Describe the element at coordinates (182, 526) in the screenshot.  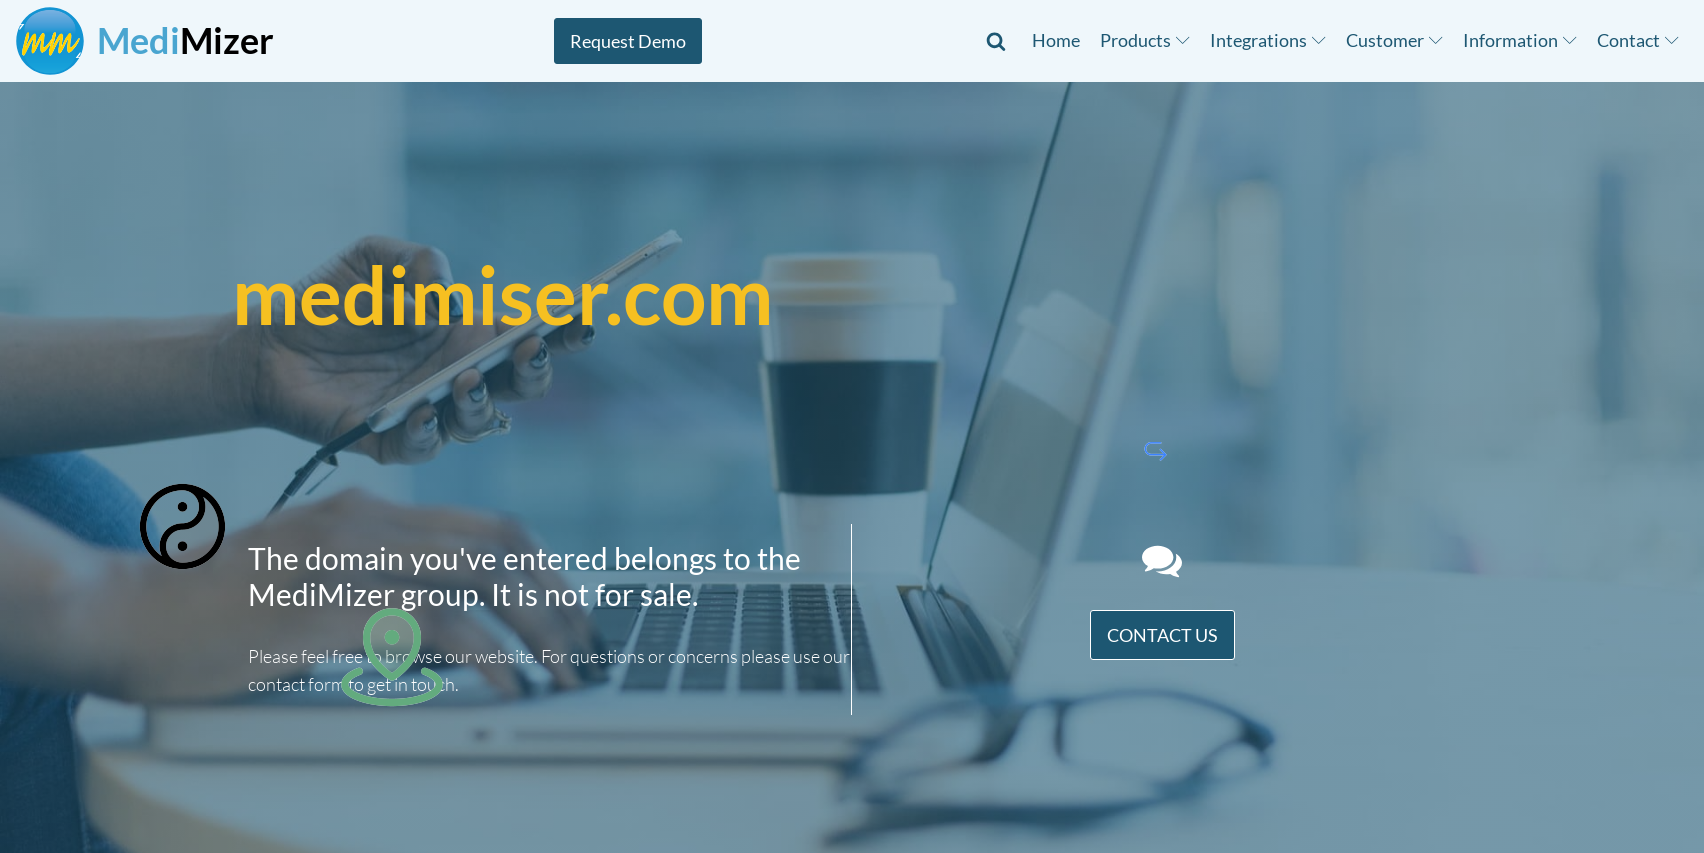
I see `toggle balance or harmony mode` at that location.